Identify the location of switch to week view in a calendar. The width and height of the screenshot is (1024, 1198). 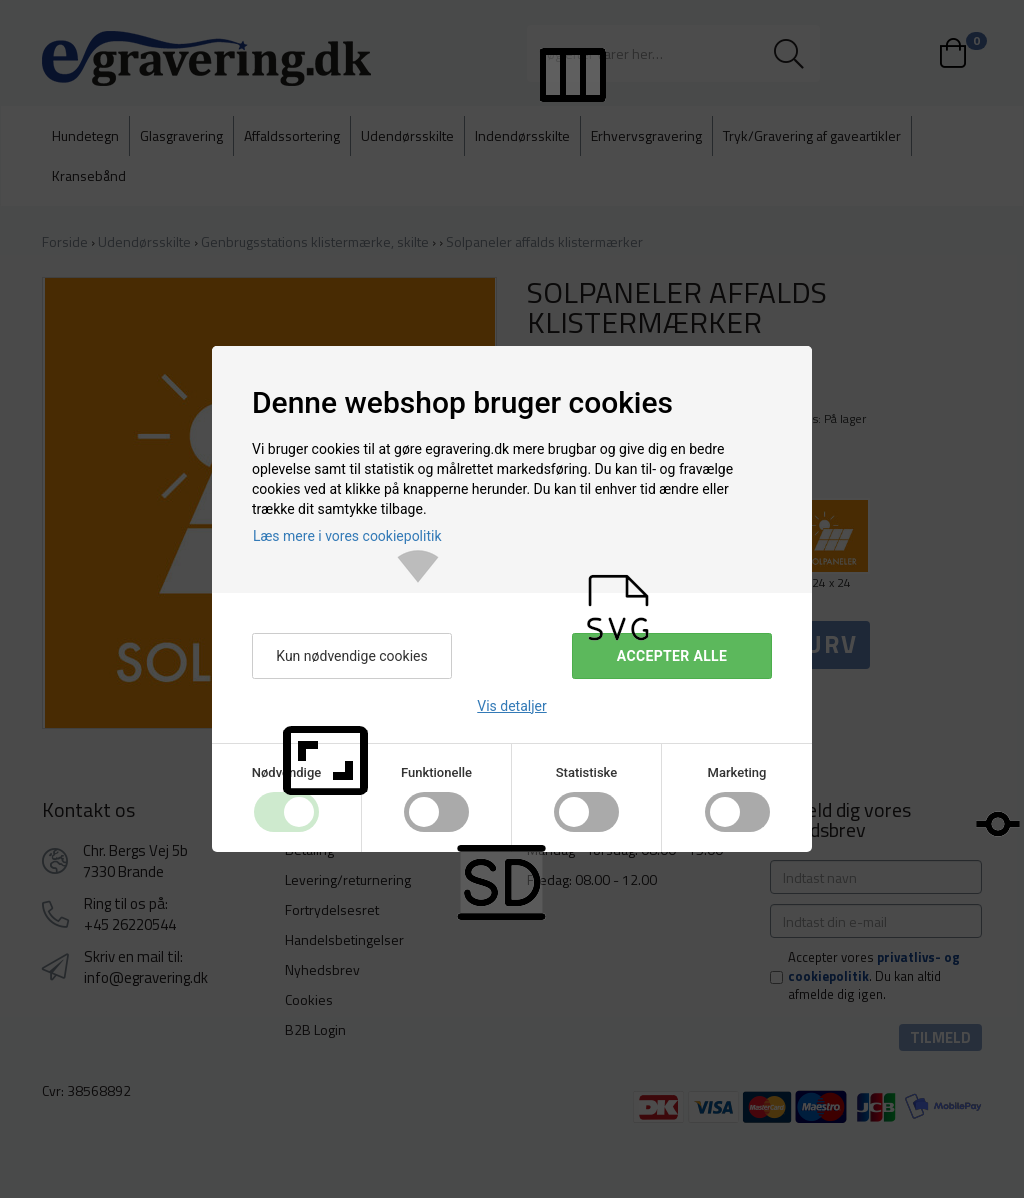
(573, 75).